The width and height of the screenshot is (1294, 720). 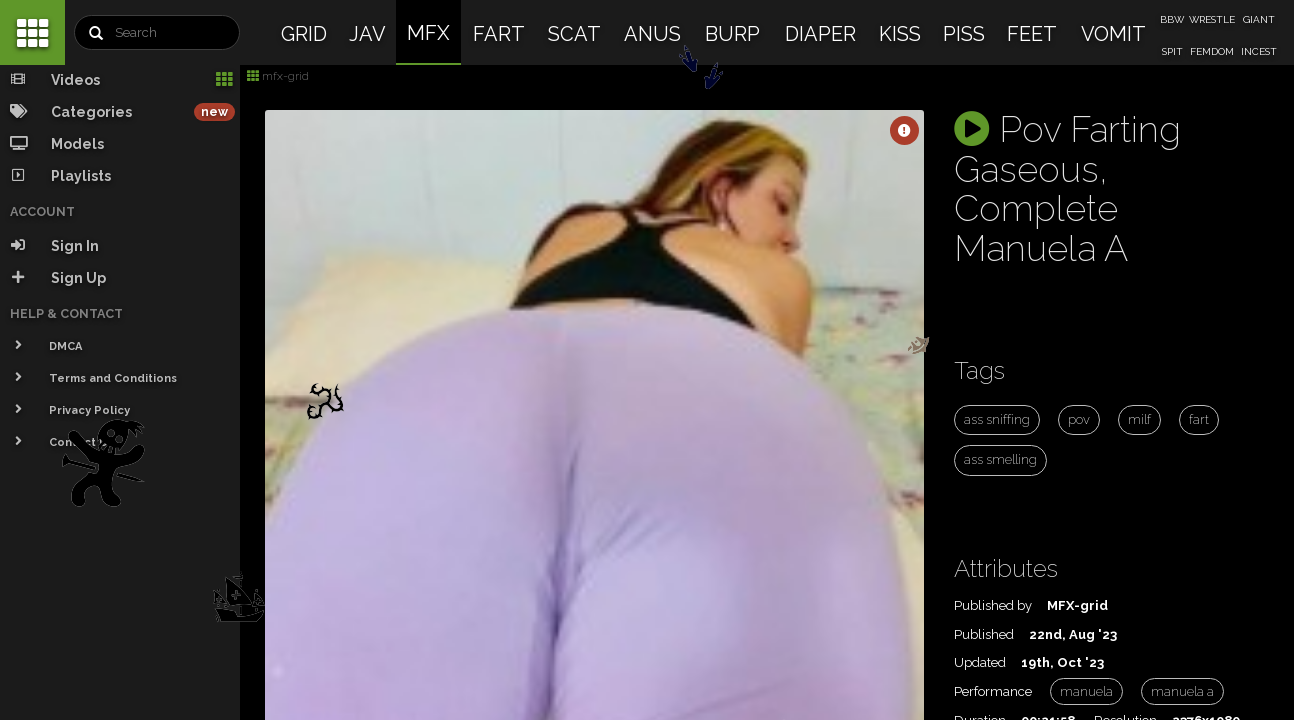 I want to click on select halberd weapon in game inventory, so click(x=918, y=346).